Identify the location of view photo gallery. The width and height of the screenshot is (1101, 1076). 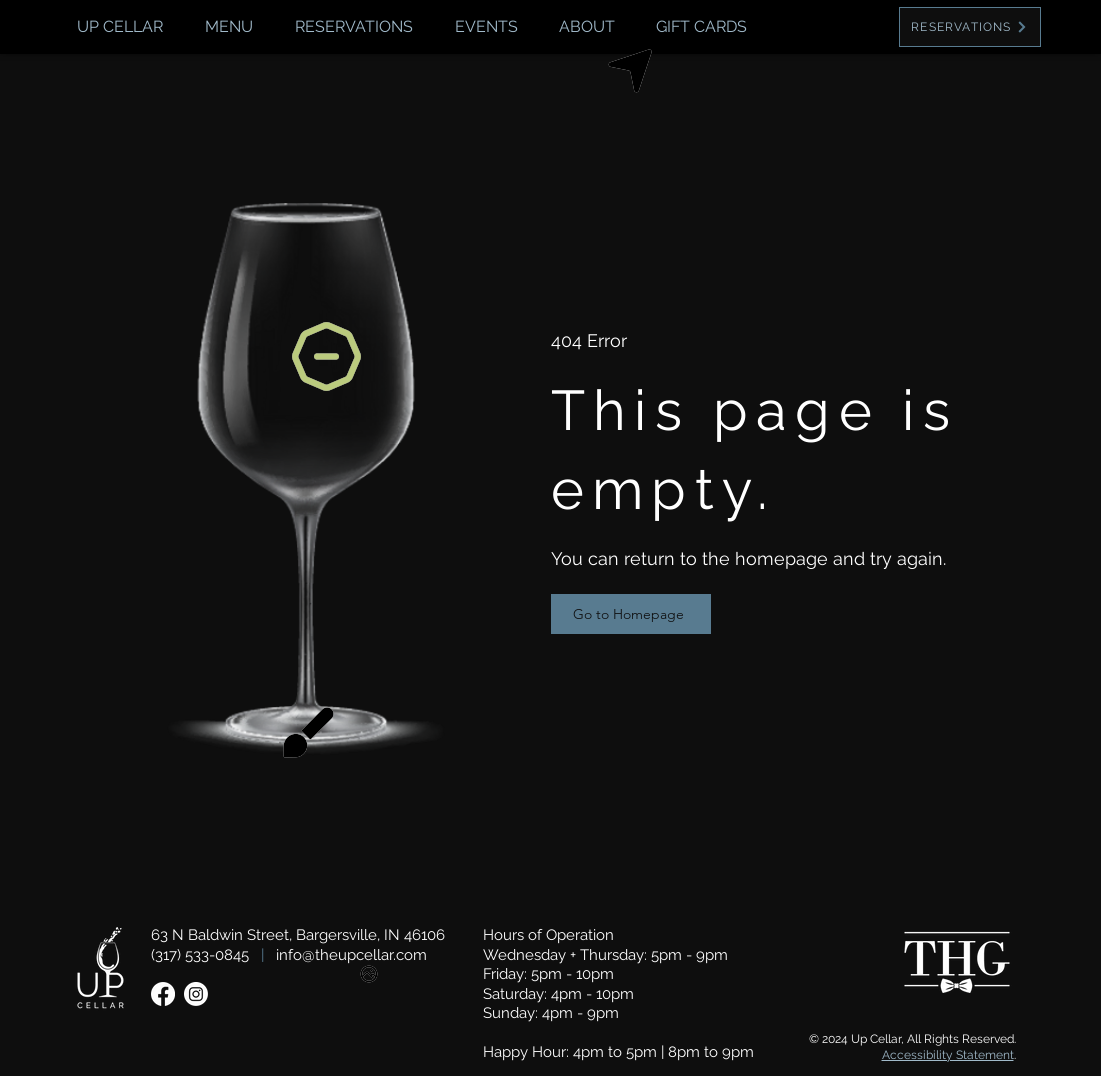
(369, 974).